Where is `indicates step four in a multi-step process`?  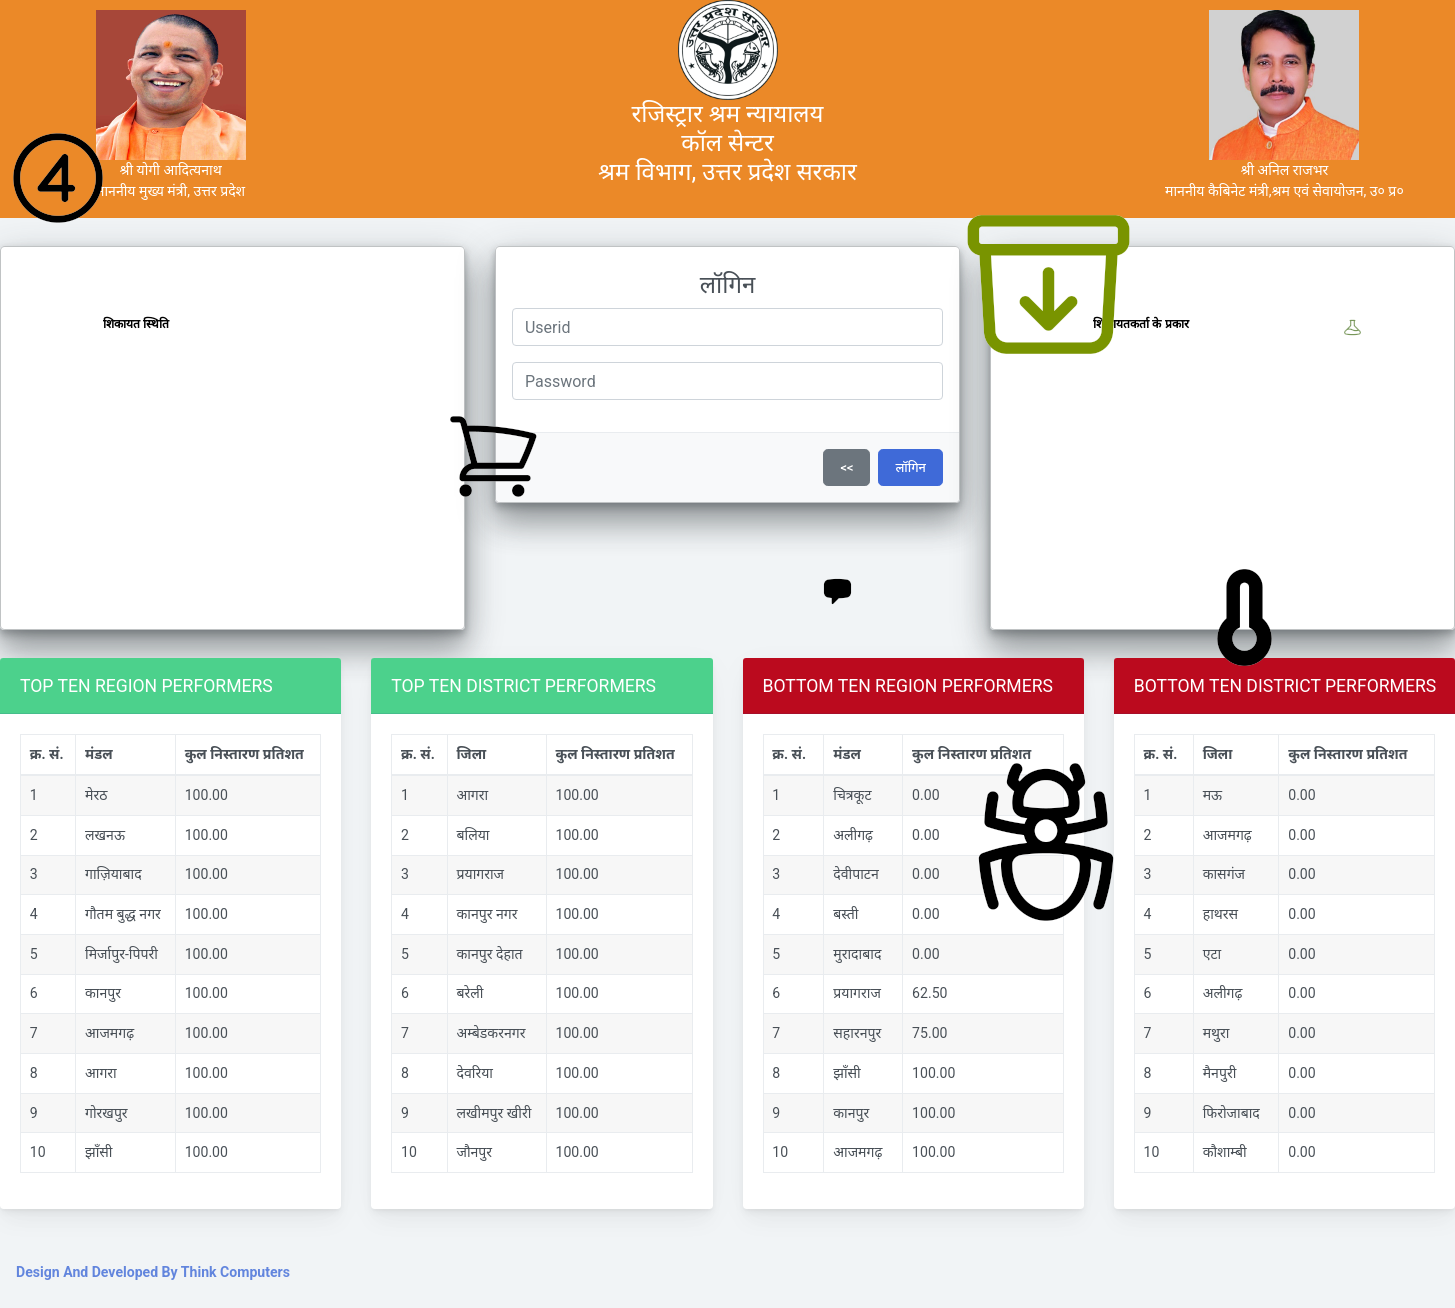 indicates step four in a multi-step process is located at coordinates (58, 178).